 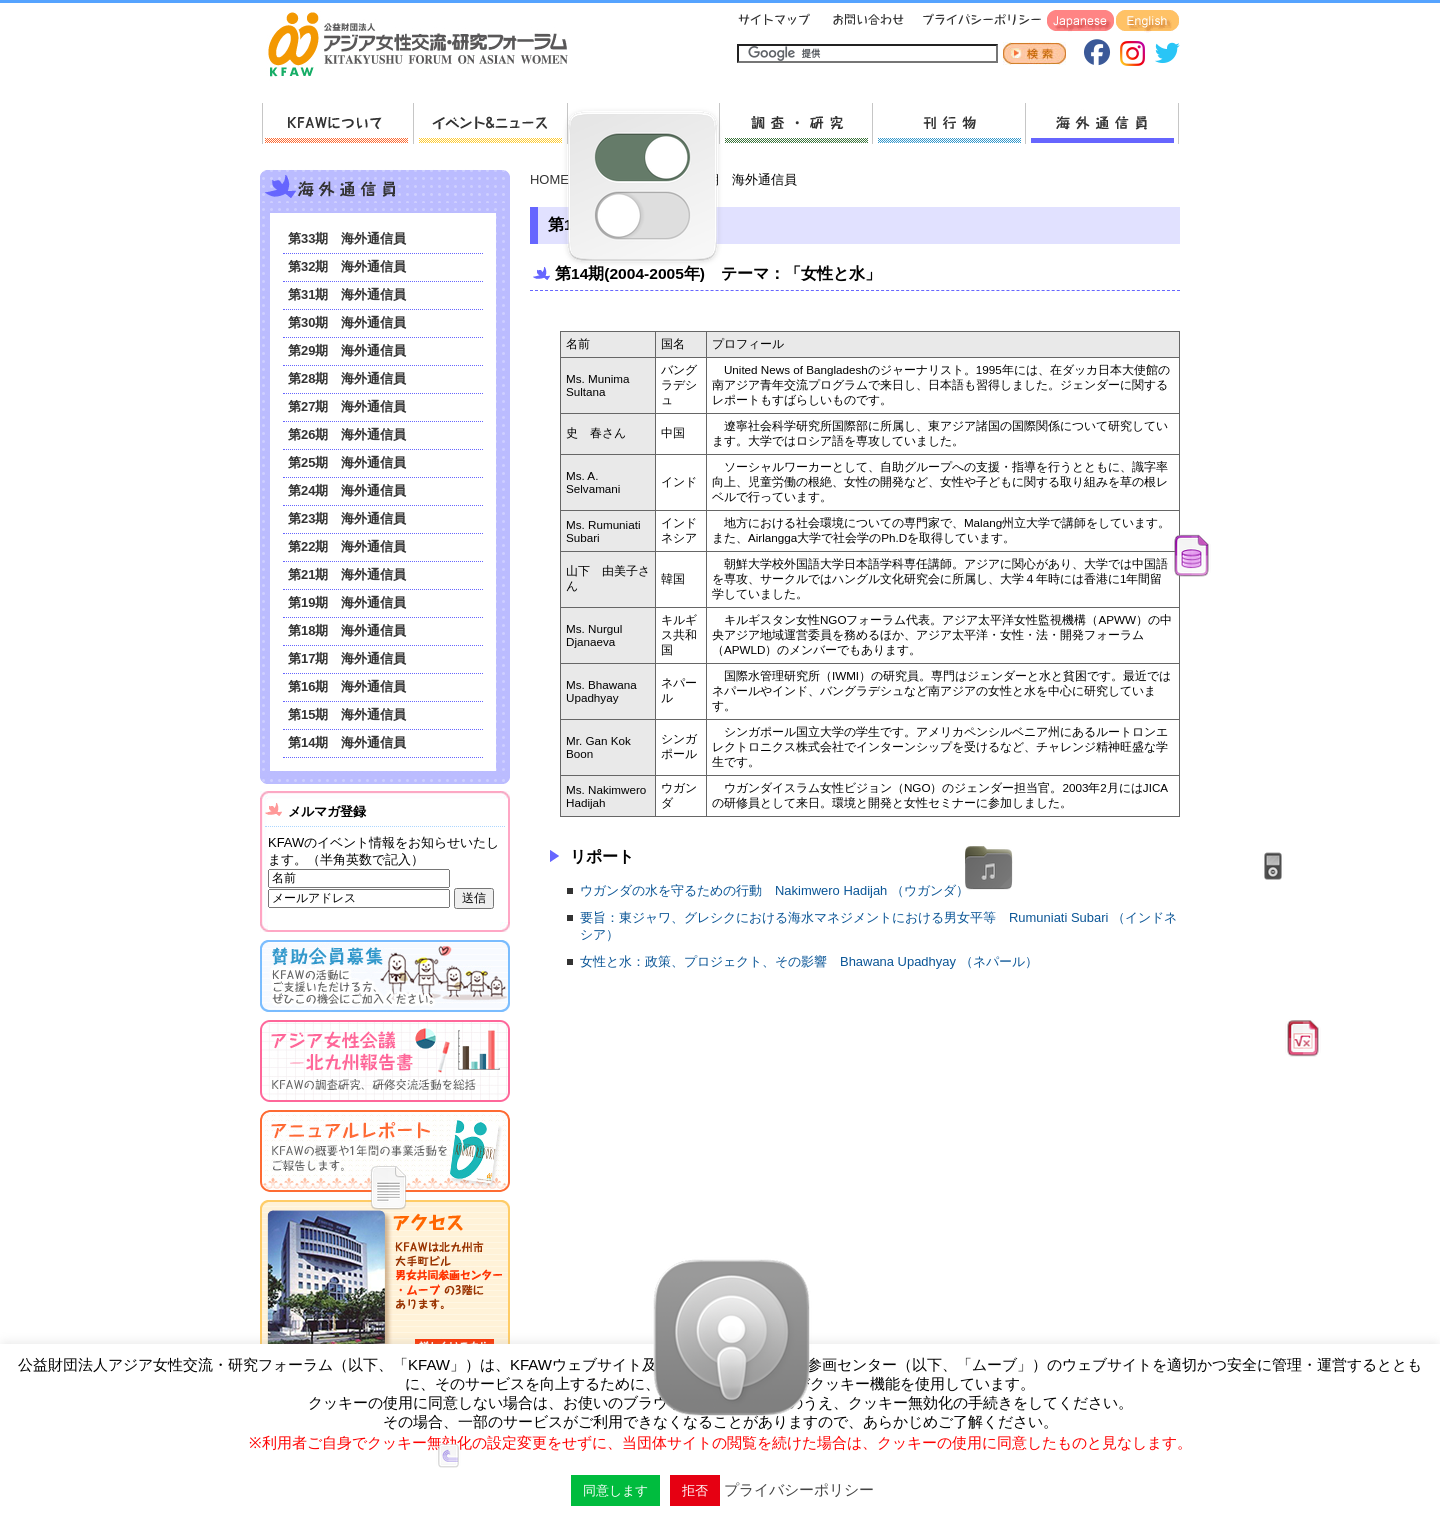 What do you see at coordinates (642, 186) in the screenshot?
I see `open unity tweak tool settings` at bounding box center [642, 186].